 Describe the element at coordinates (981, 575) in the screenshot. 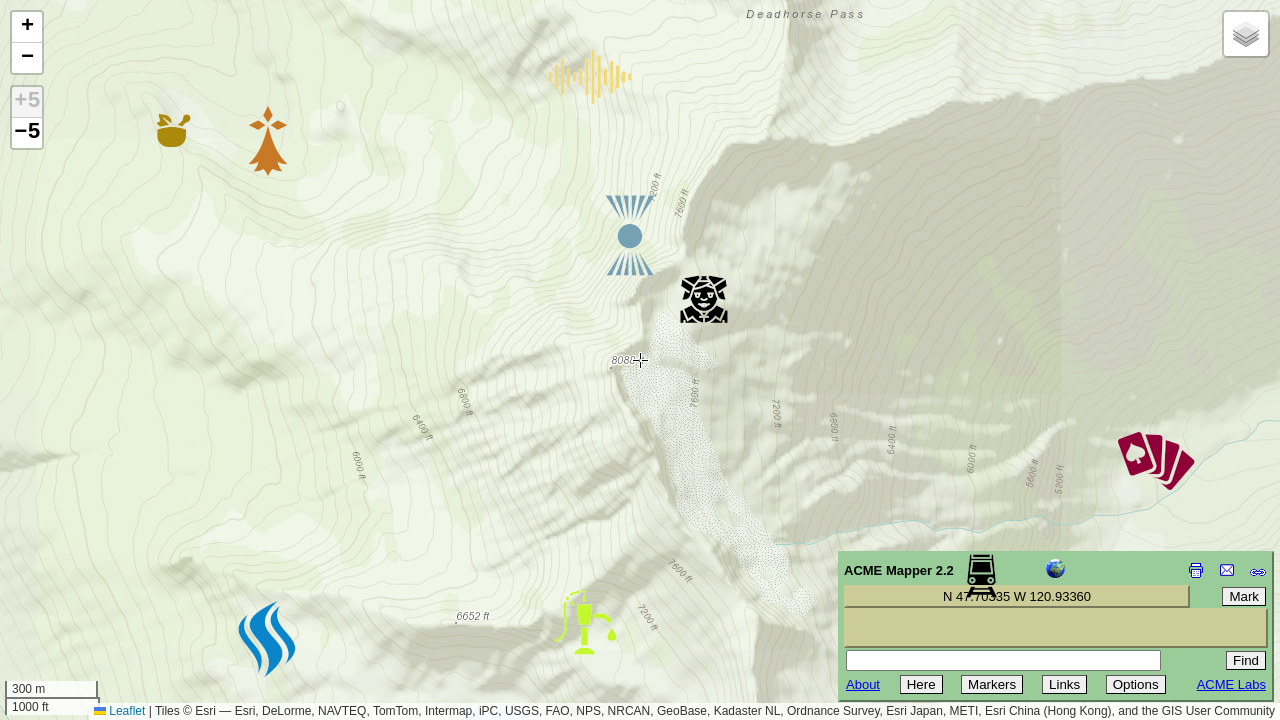

I see `access subway or metro transit information` at that location.